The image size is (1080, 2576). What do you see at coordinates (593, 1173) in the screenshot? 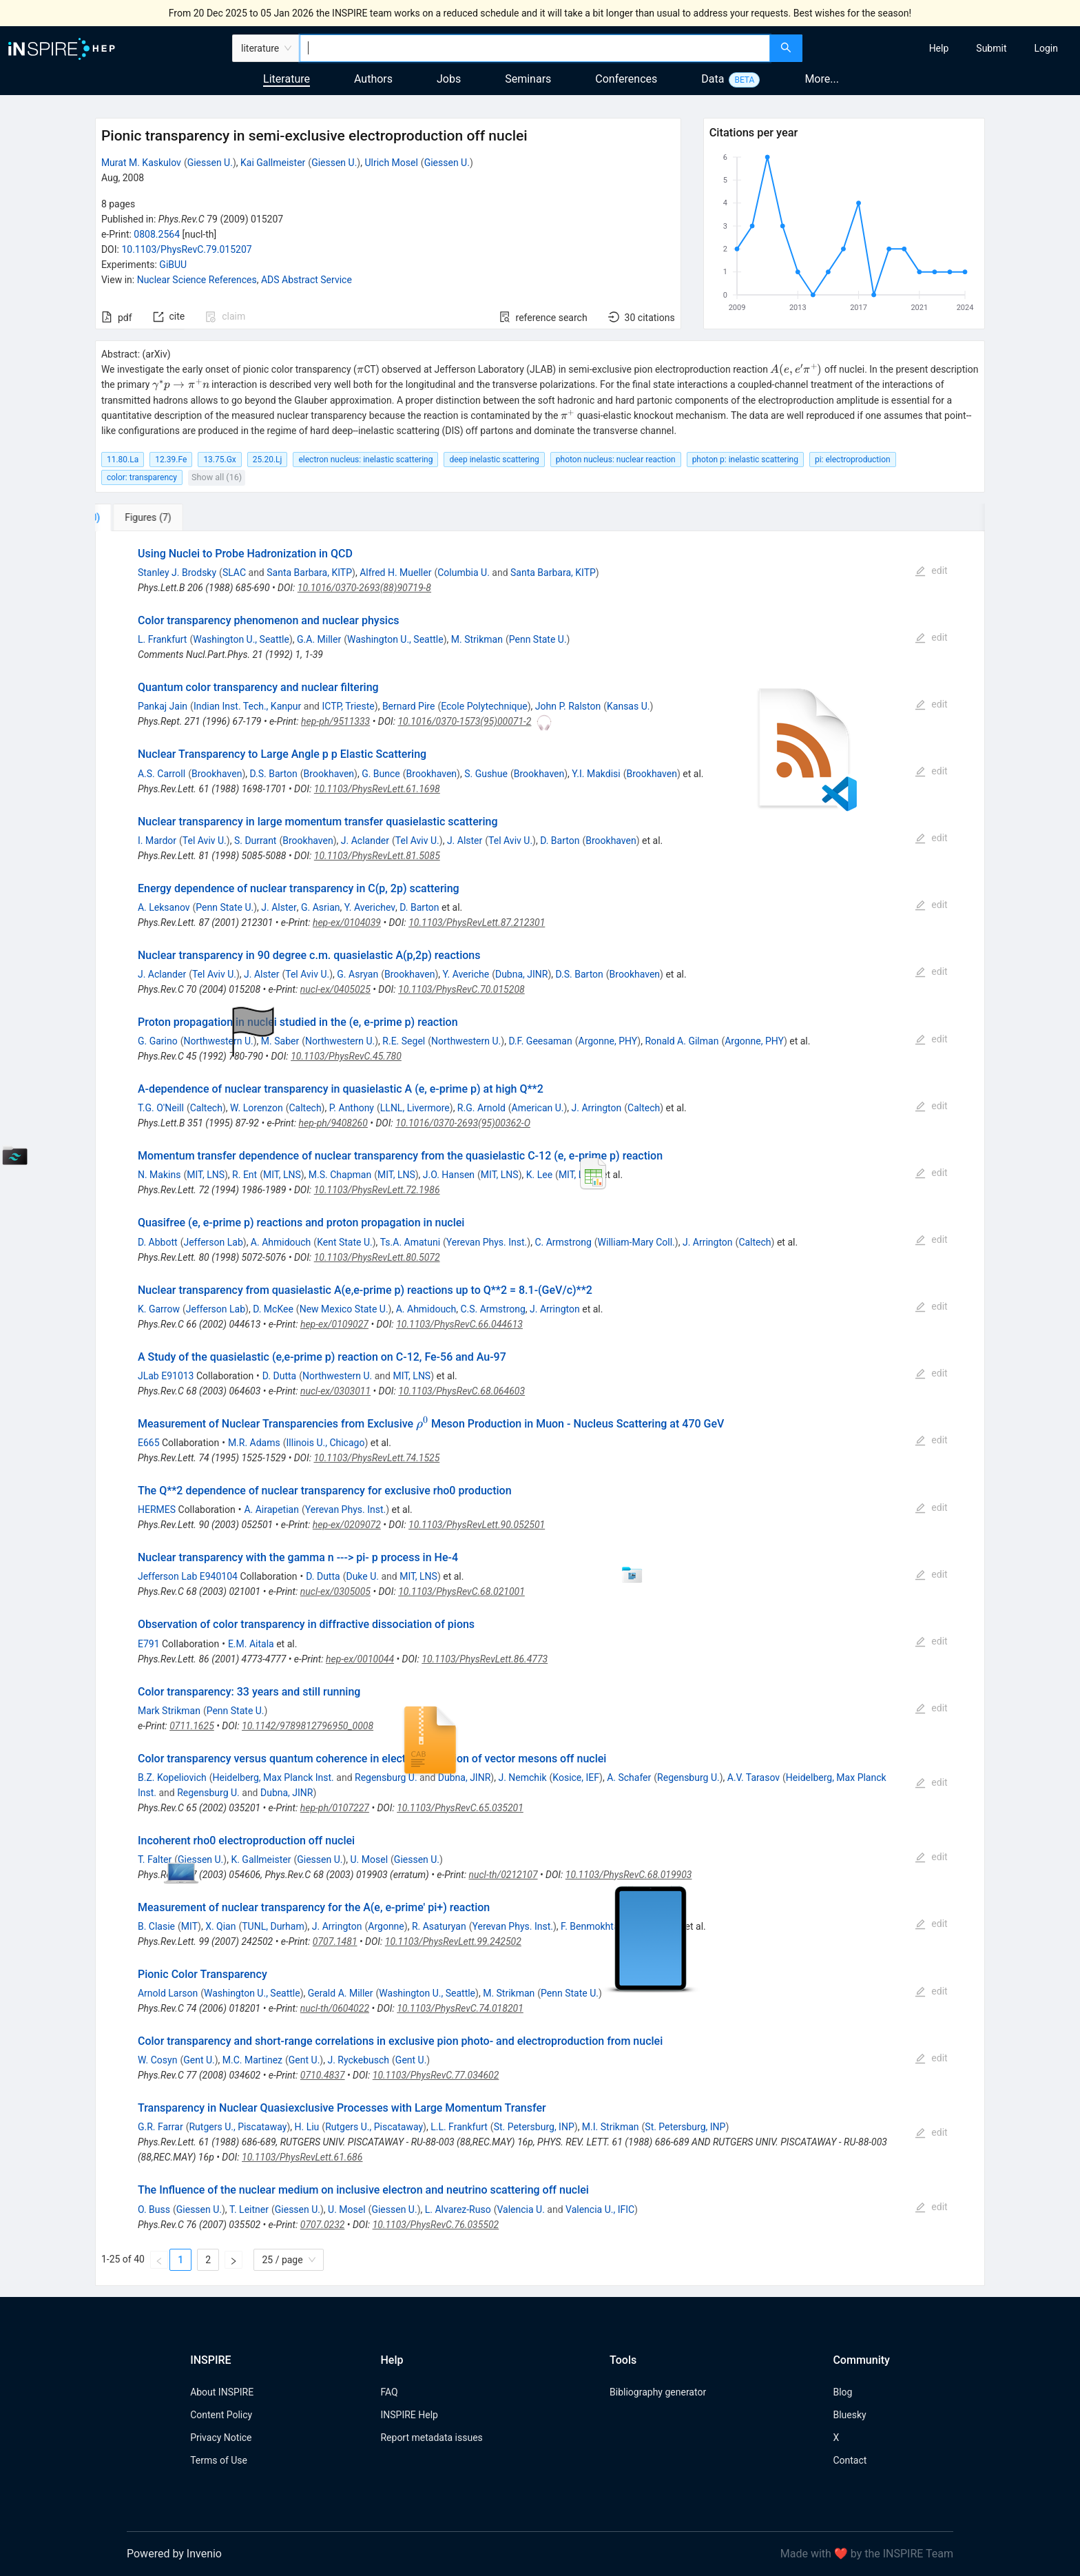
I see `open a spreadsheet file` at bounding box center [593, 1173].